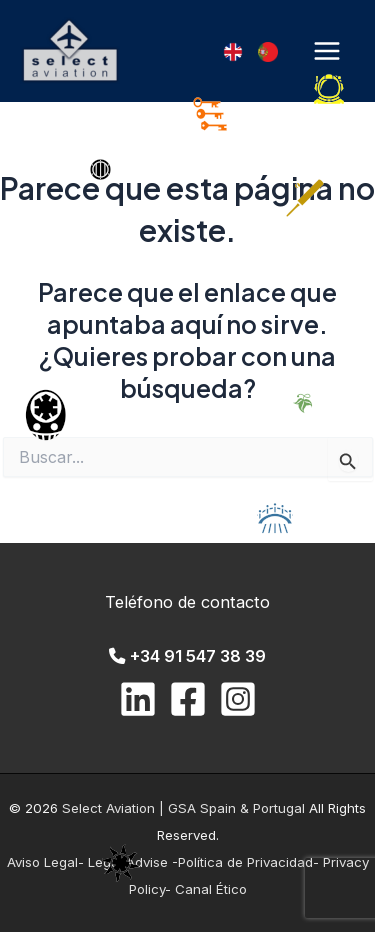 Image resolution: width=375 pixels, height=932 pixels. I want to click on access space or astronaut-themed content, so click(329, 89).